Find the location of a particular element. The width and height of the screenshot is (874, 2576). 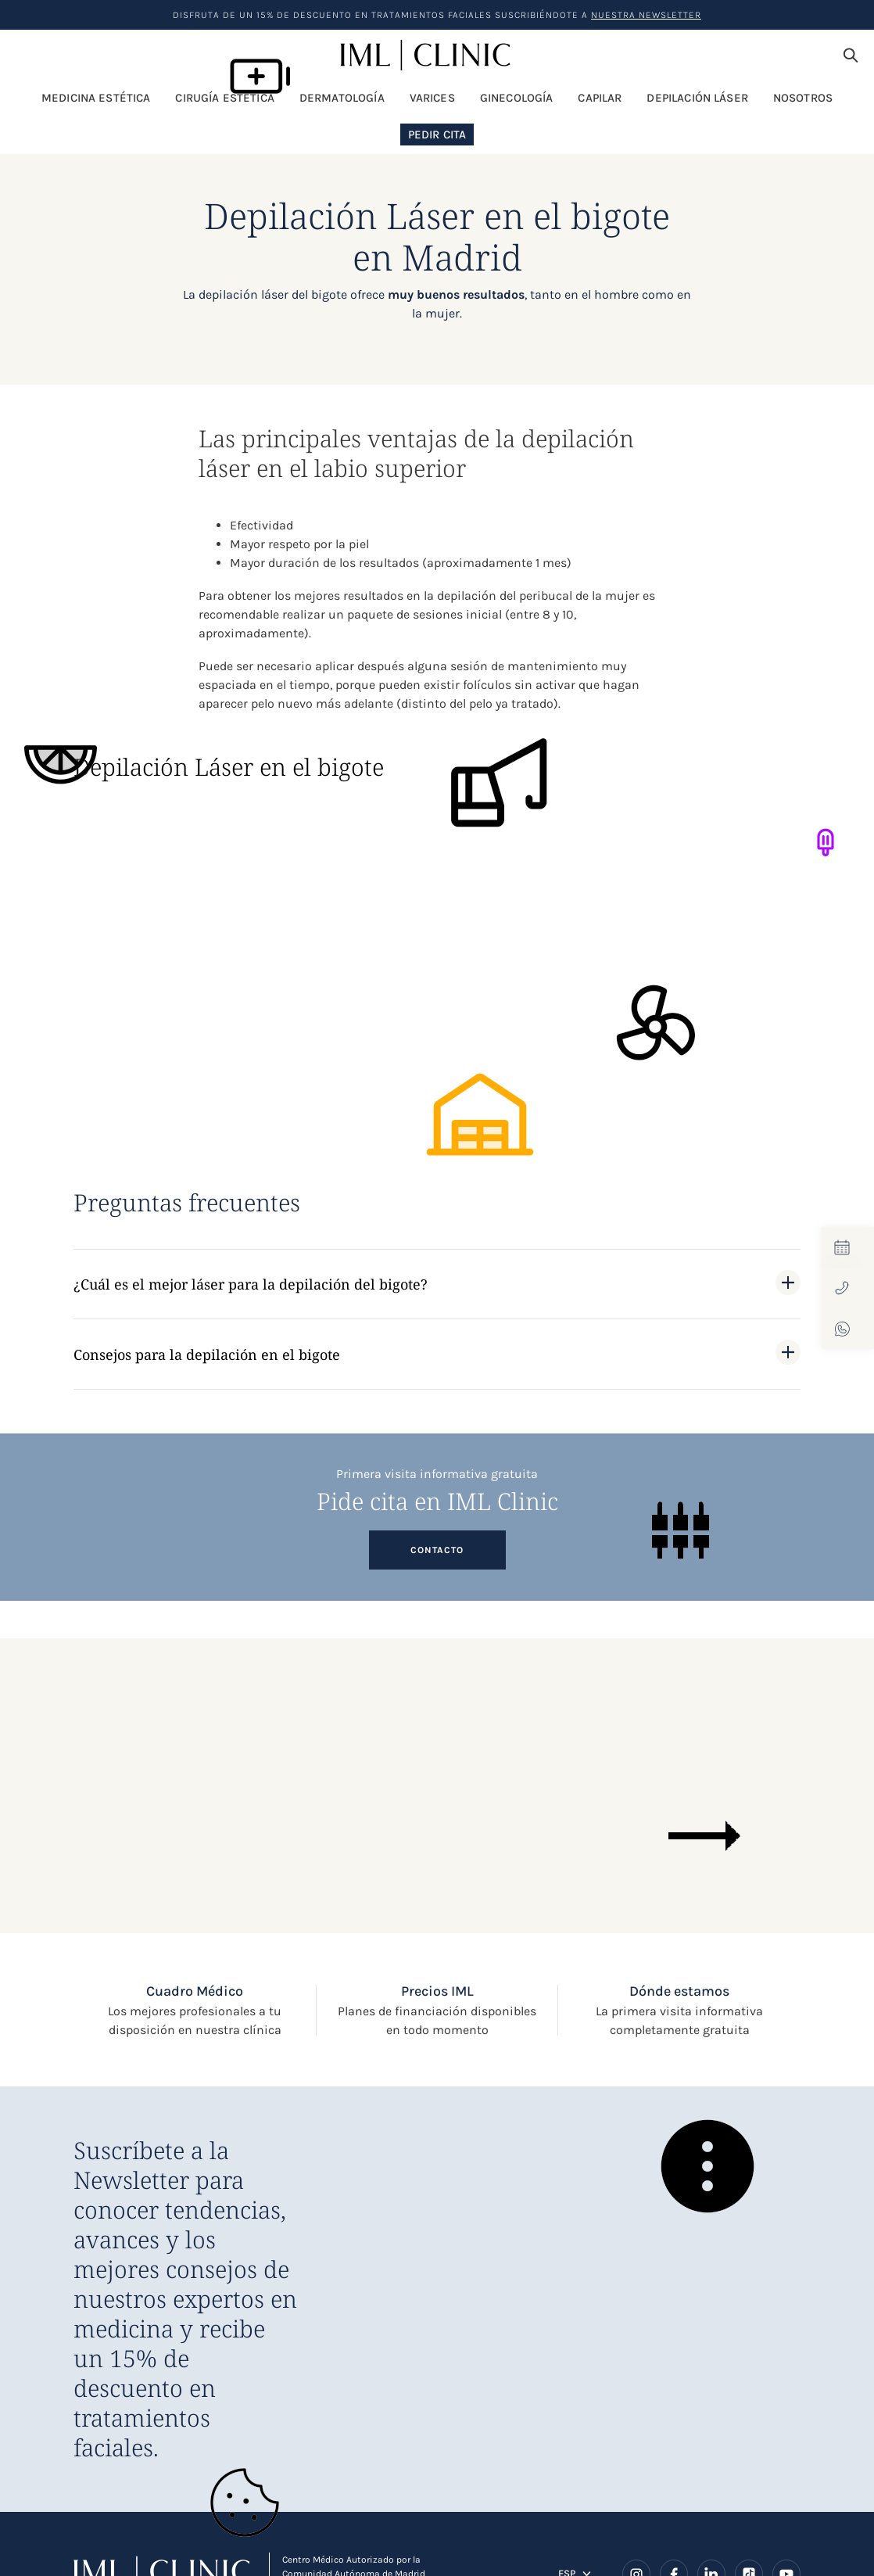

indicates no change or stable trend is located at coordinates (702, 1835).